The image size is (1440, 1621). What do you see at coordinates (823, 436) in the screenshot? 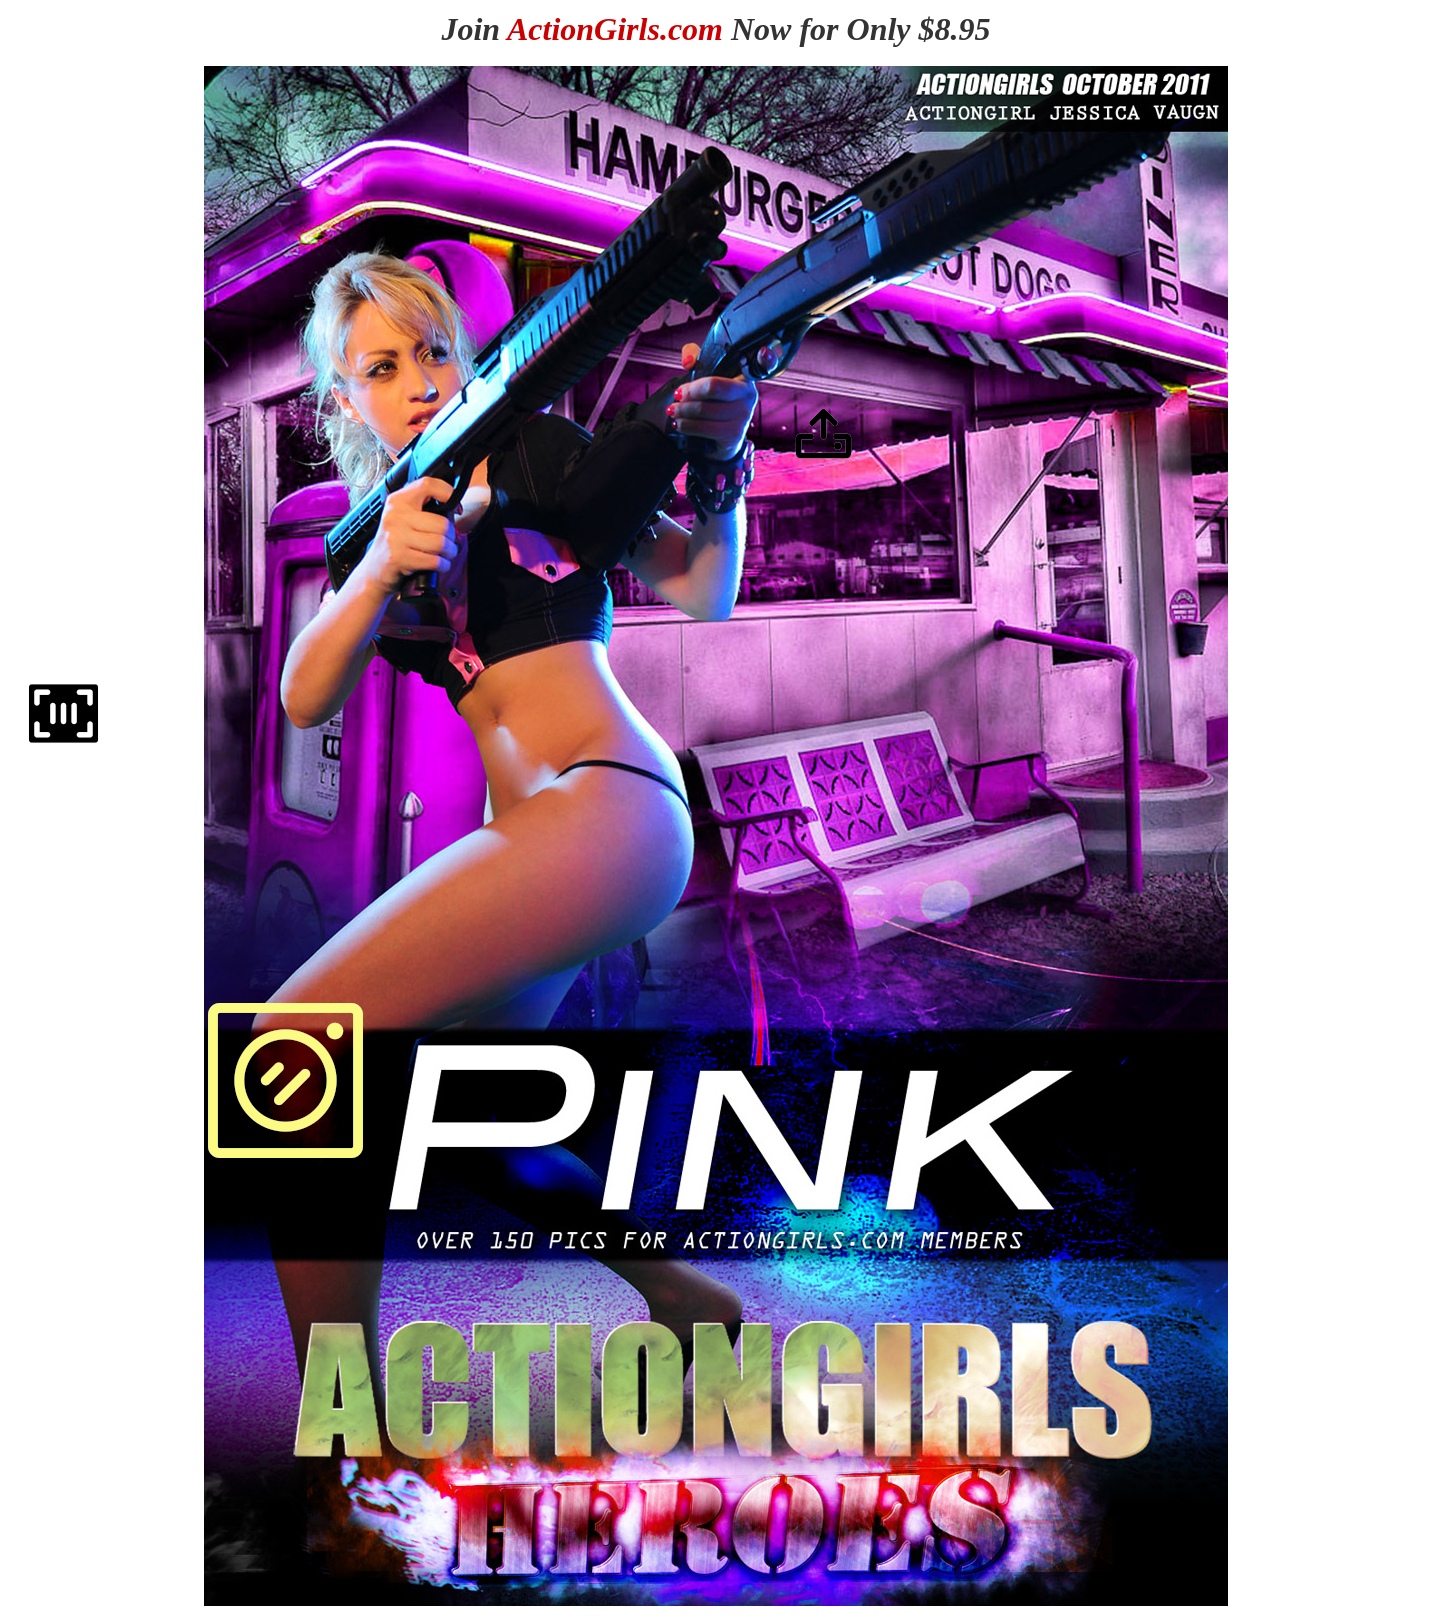
I see `upload a file or document` at bounding box center [823, 436].